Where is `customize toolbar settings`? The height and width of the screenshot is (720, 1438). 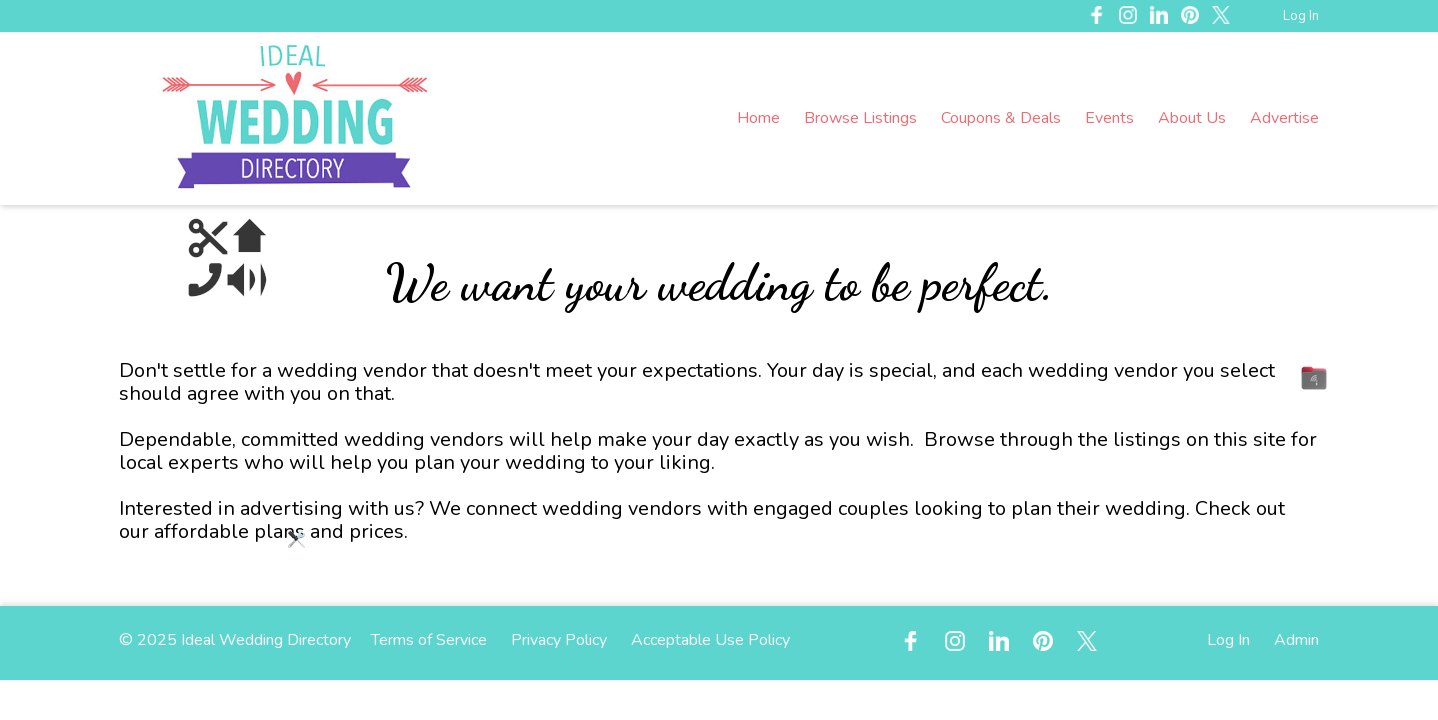 customize toolbar settings is located at coordinates (296, 539).